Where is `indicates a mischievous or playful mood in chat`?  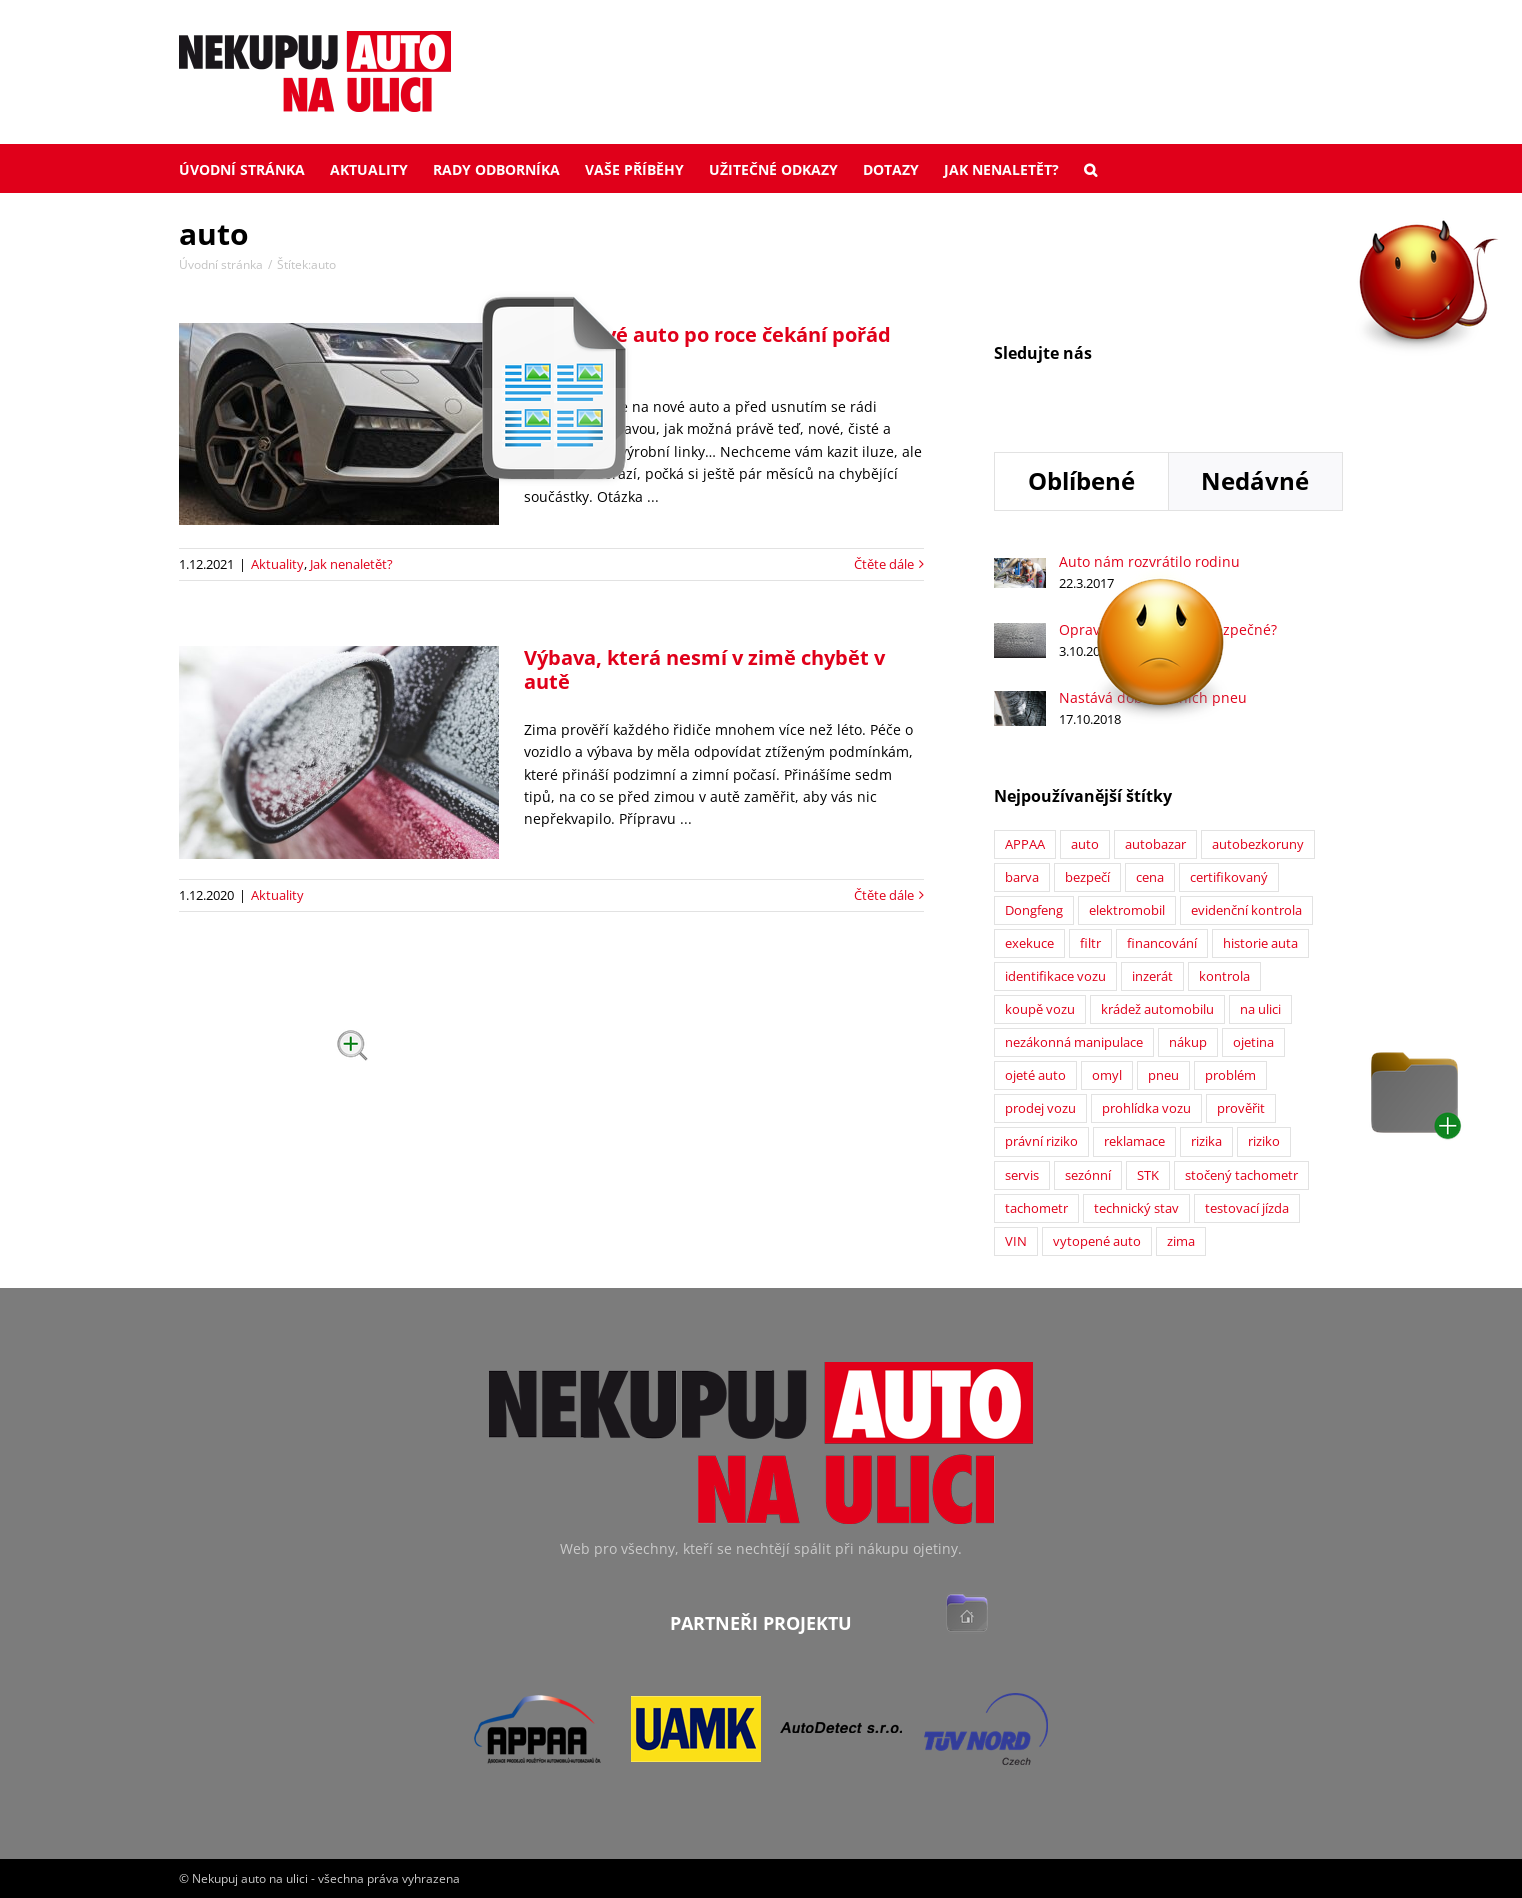 indicates a mischievous or playful mood in chat is located at coordinates (1426, 284).